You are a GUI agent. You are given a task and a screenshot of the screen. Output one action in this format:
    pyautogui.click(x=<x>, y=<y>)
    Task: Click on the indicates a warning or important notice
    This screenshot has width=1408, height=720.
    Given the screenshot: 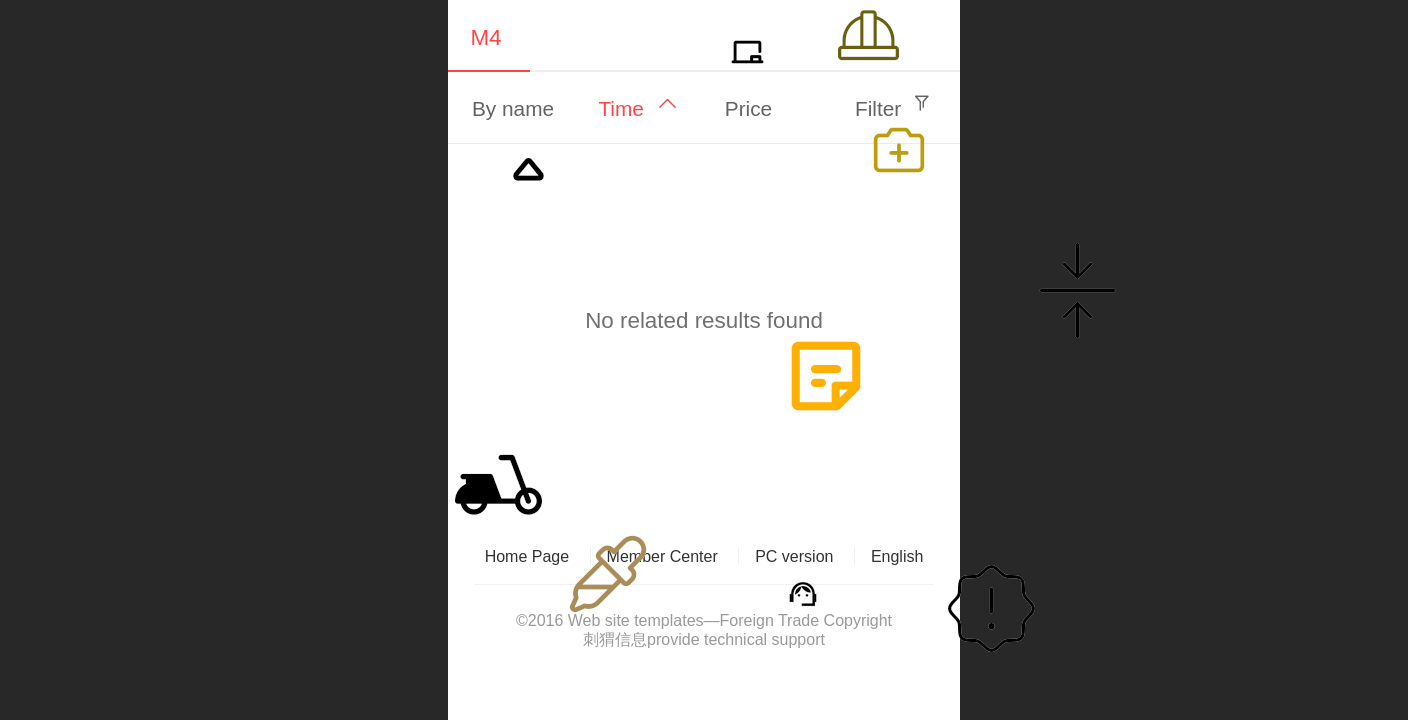 What is the action you would take?
    pyautogui.click(x=991, y=608)
    